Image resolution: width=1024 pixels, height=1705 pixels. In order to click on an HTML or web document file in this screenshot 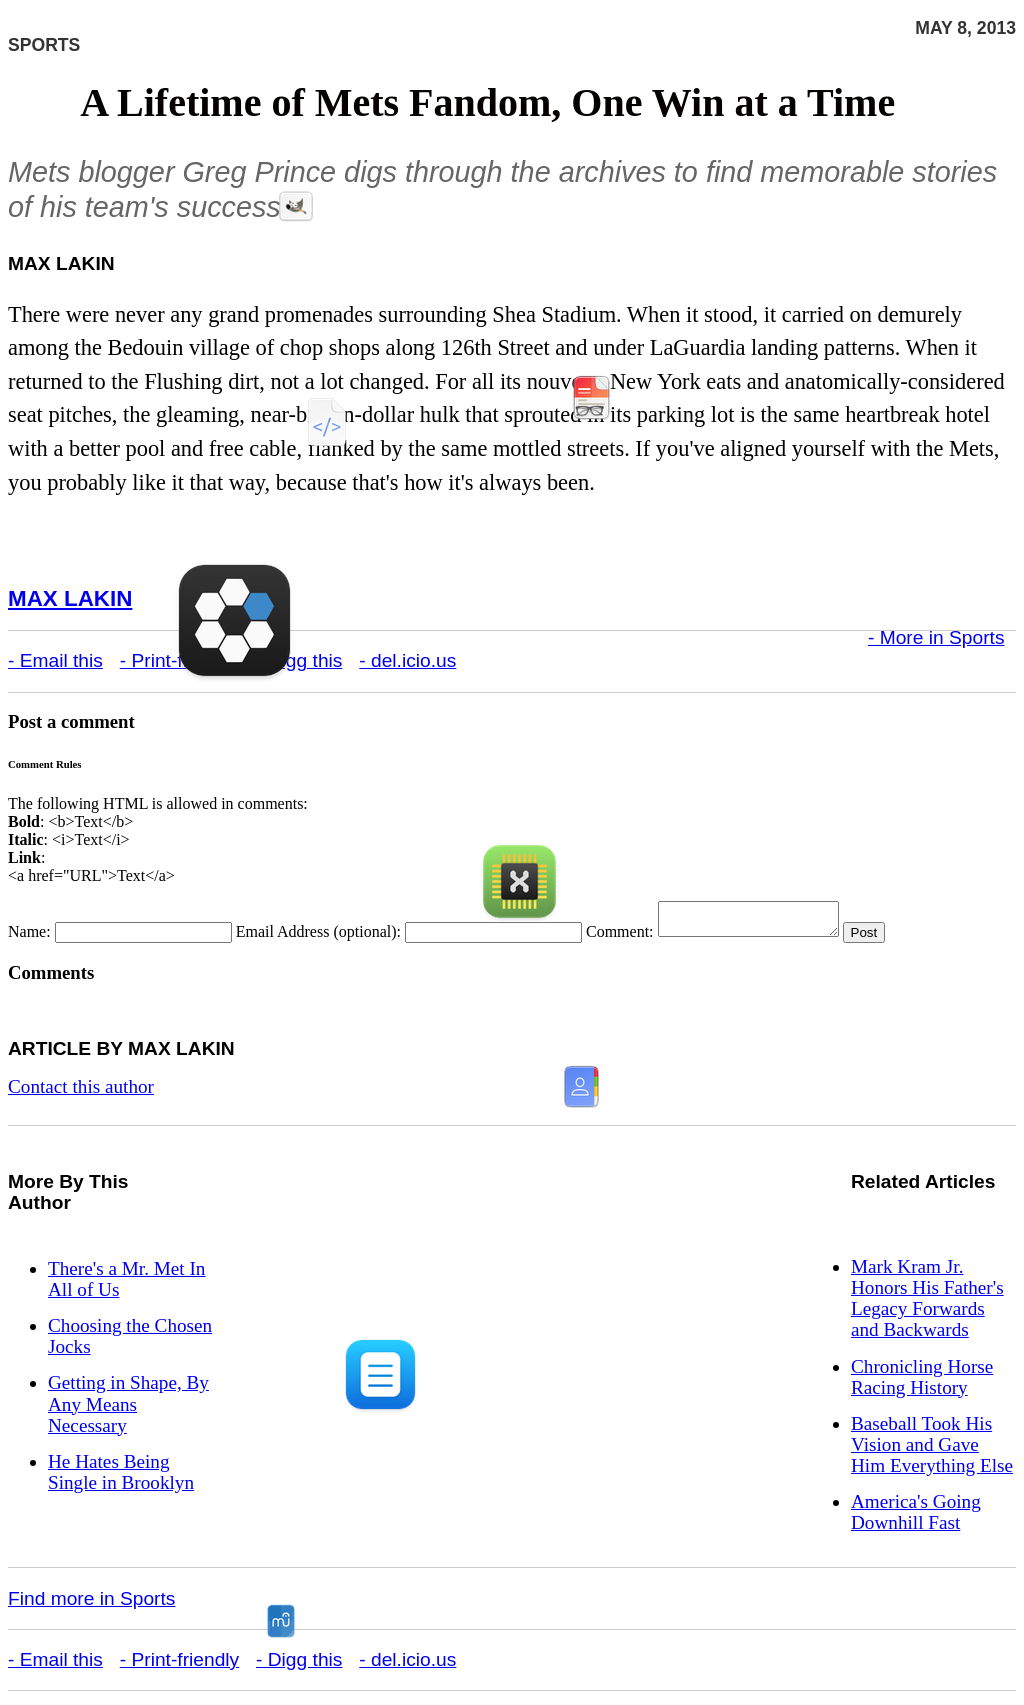, I will do `click(327, 422)`.